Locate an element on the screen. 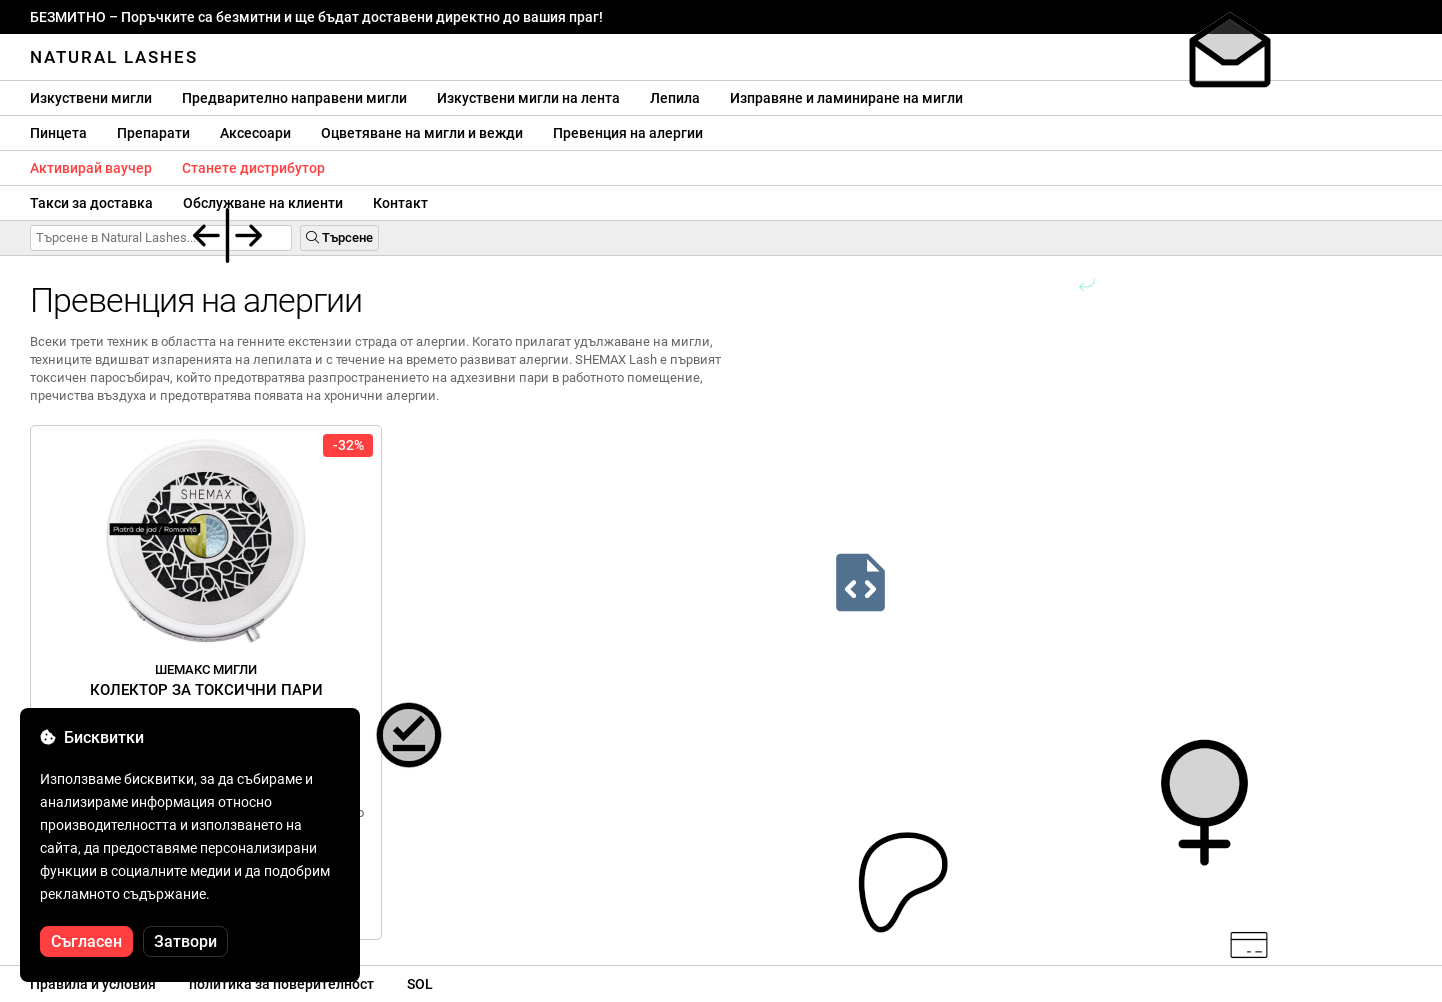 The width and height of the screenshot is (1442, 1002). link to patreon profile or page is located at coordinates (899, 880).